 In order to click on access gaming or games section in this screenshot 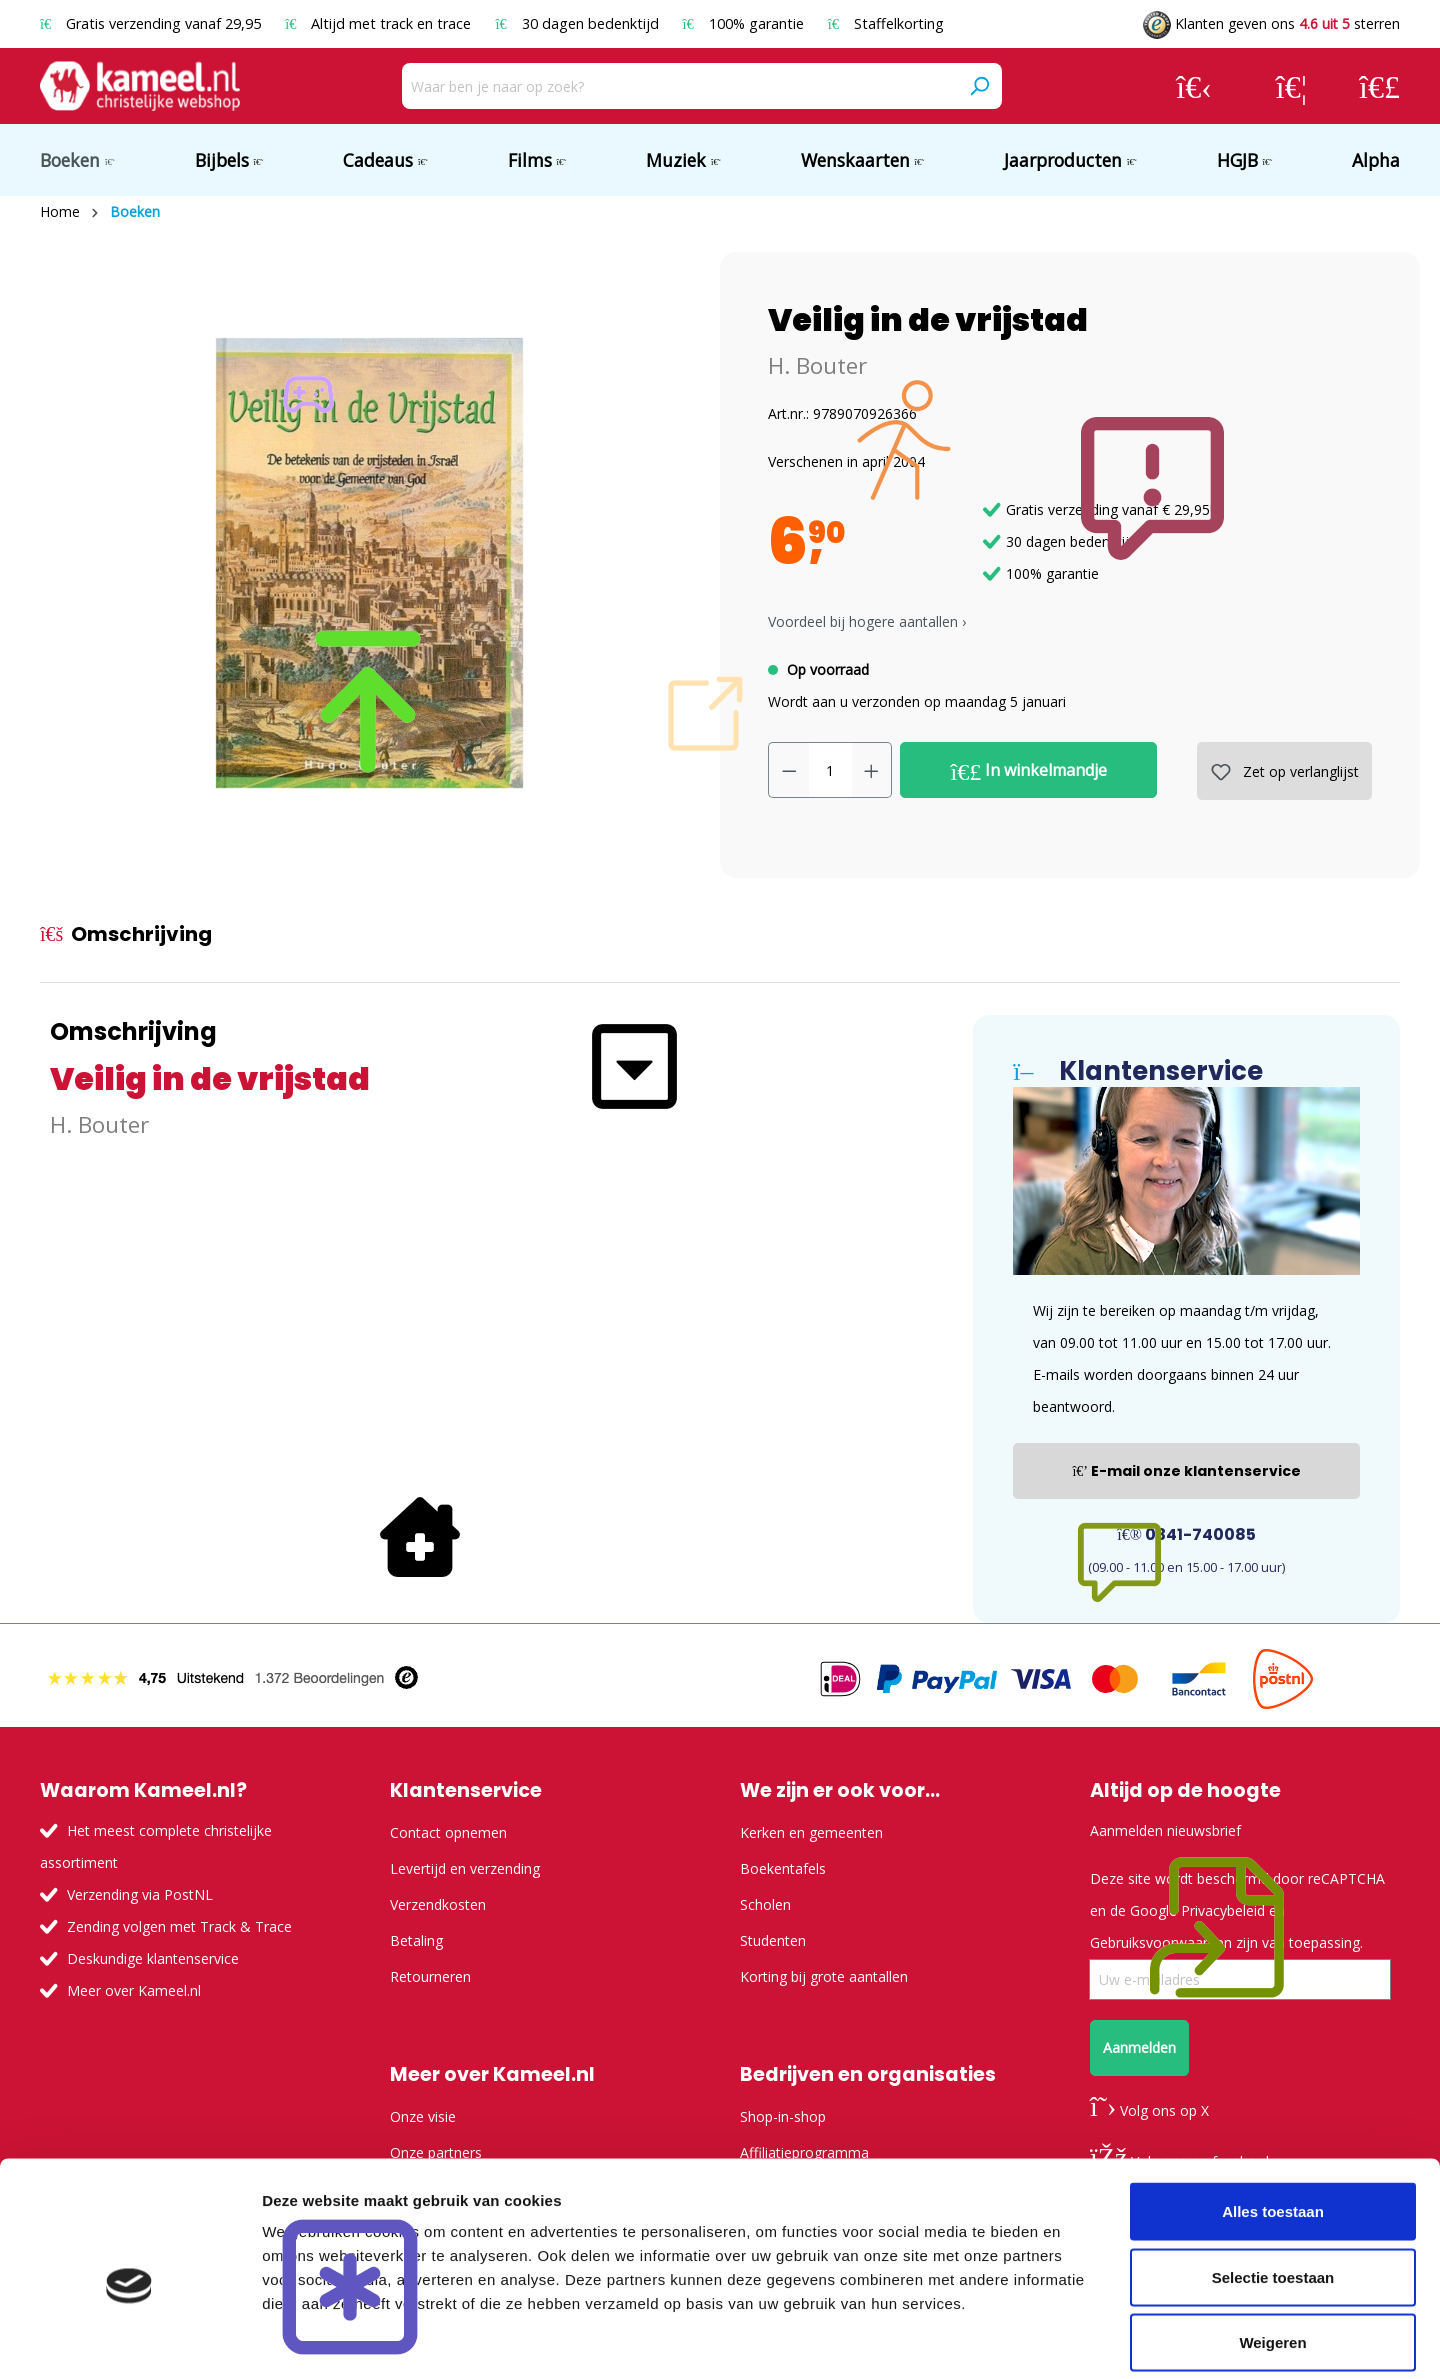, I will do `click(308, 394)`.